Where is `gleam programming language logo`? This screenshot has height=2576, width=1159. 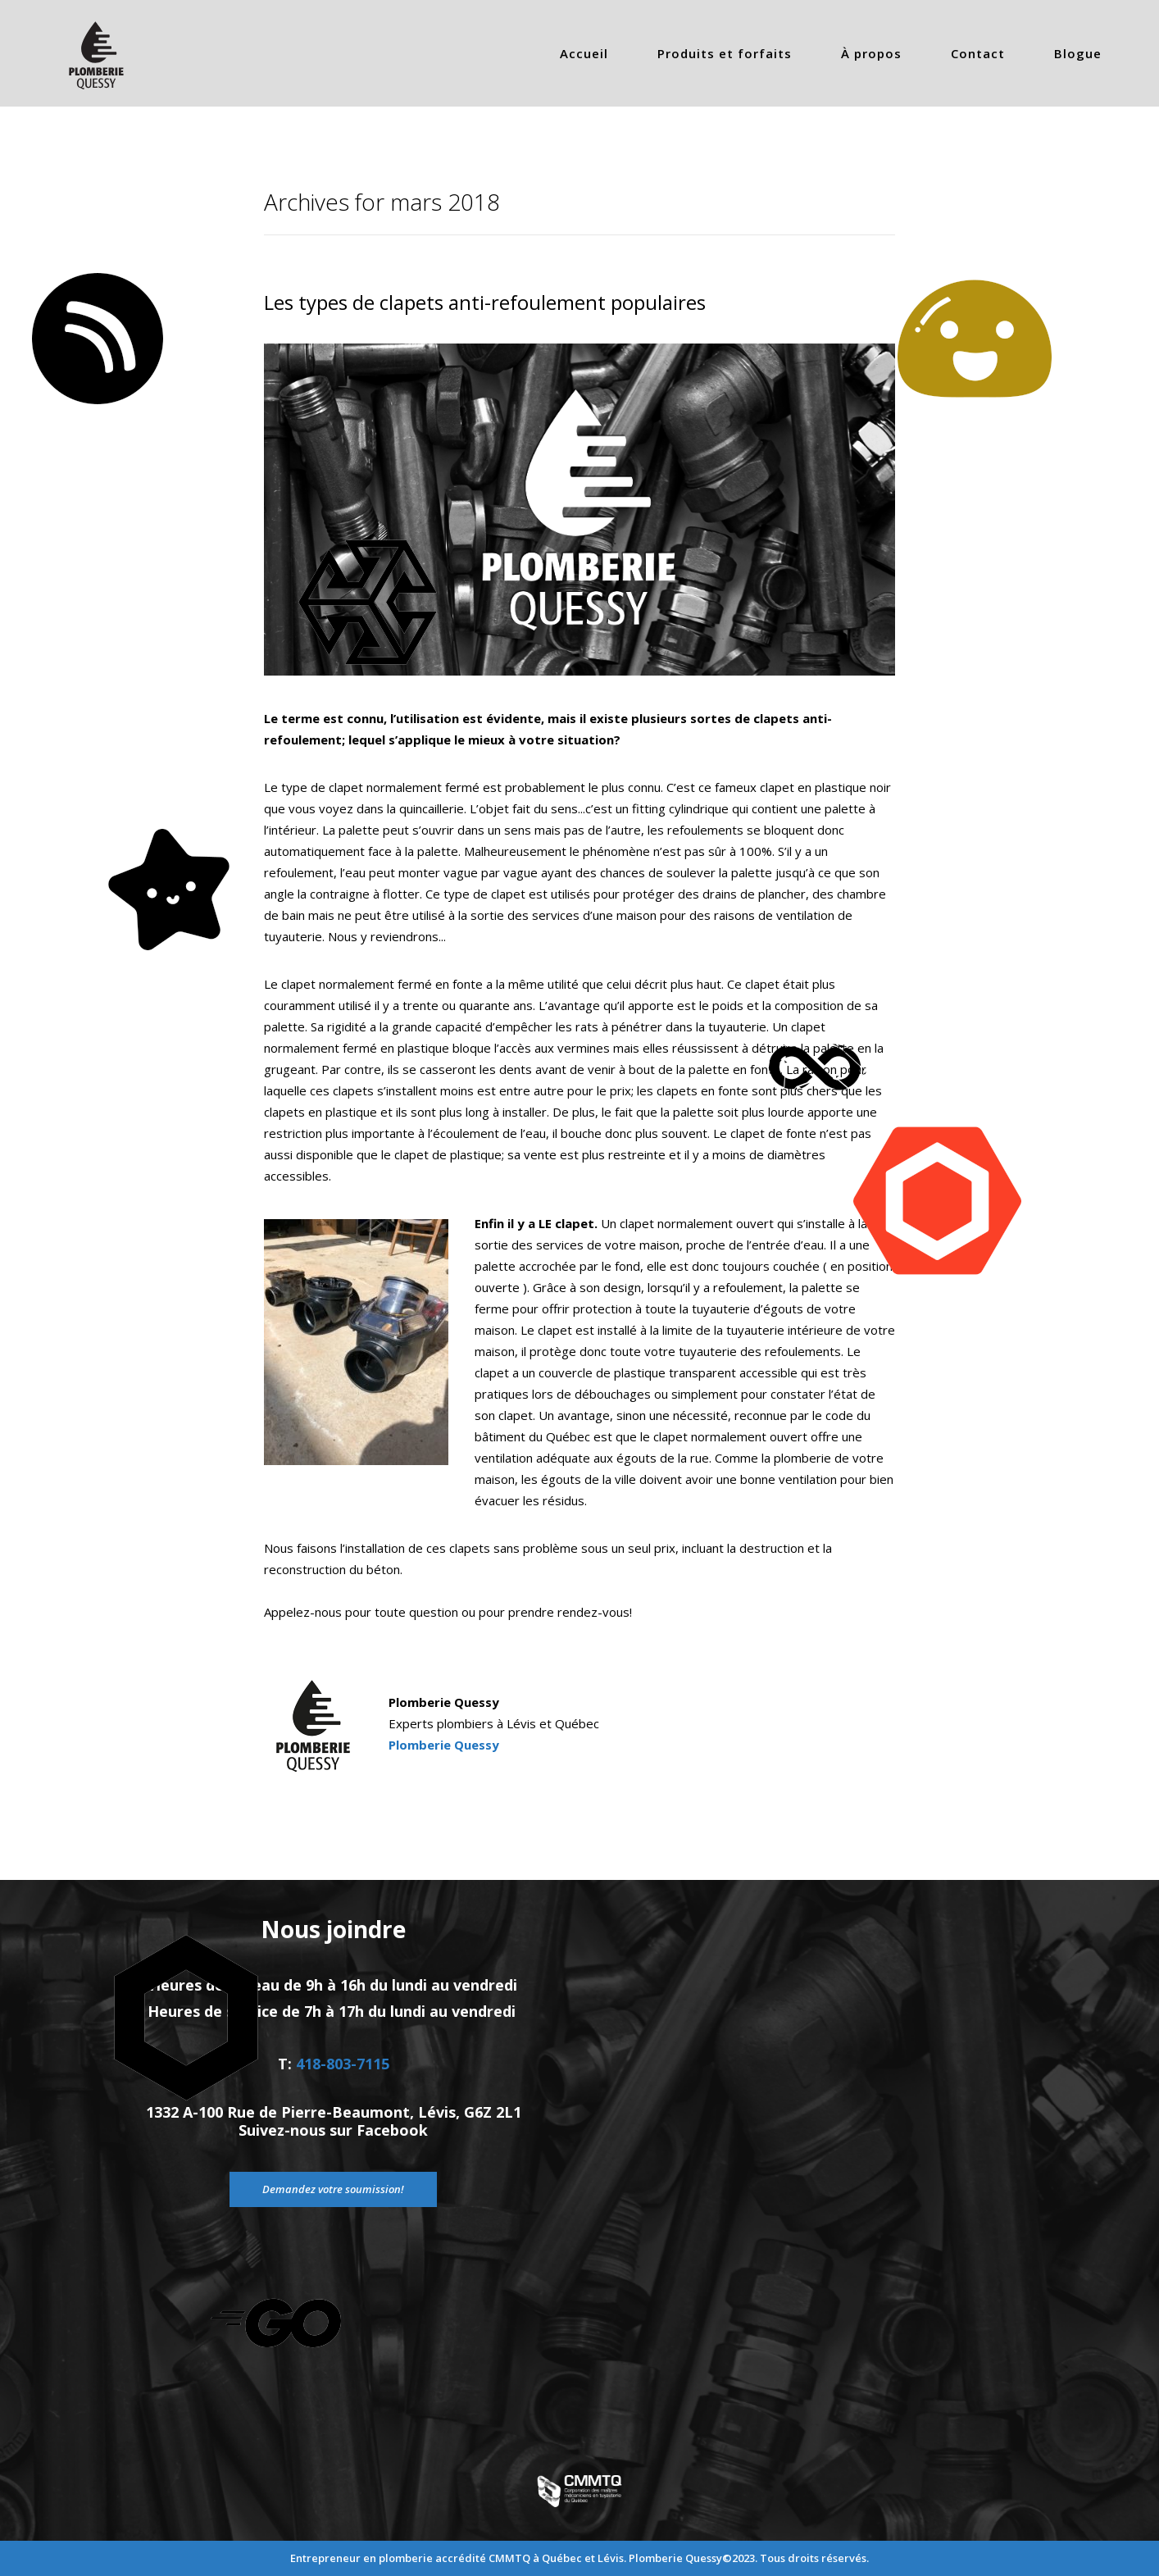 gleam programming language logo is located at coordinates (169, 890).